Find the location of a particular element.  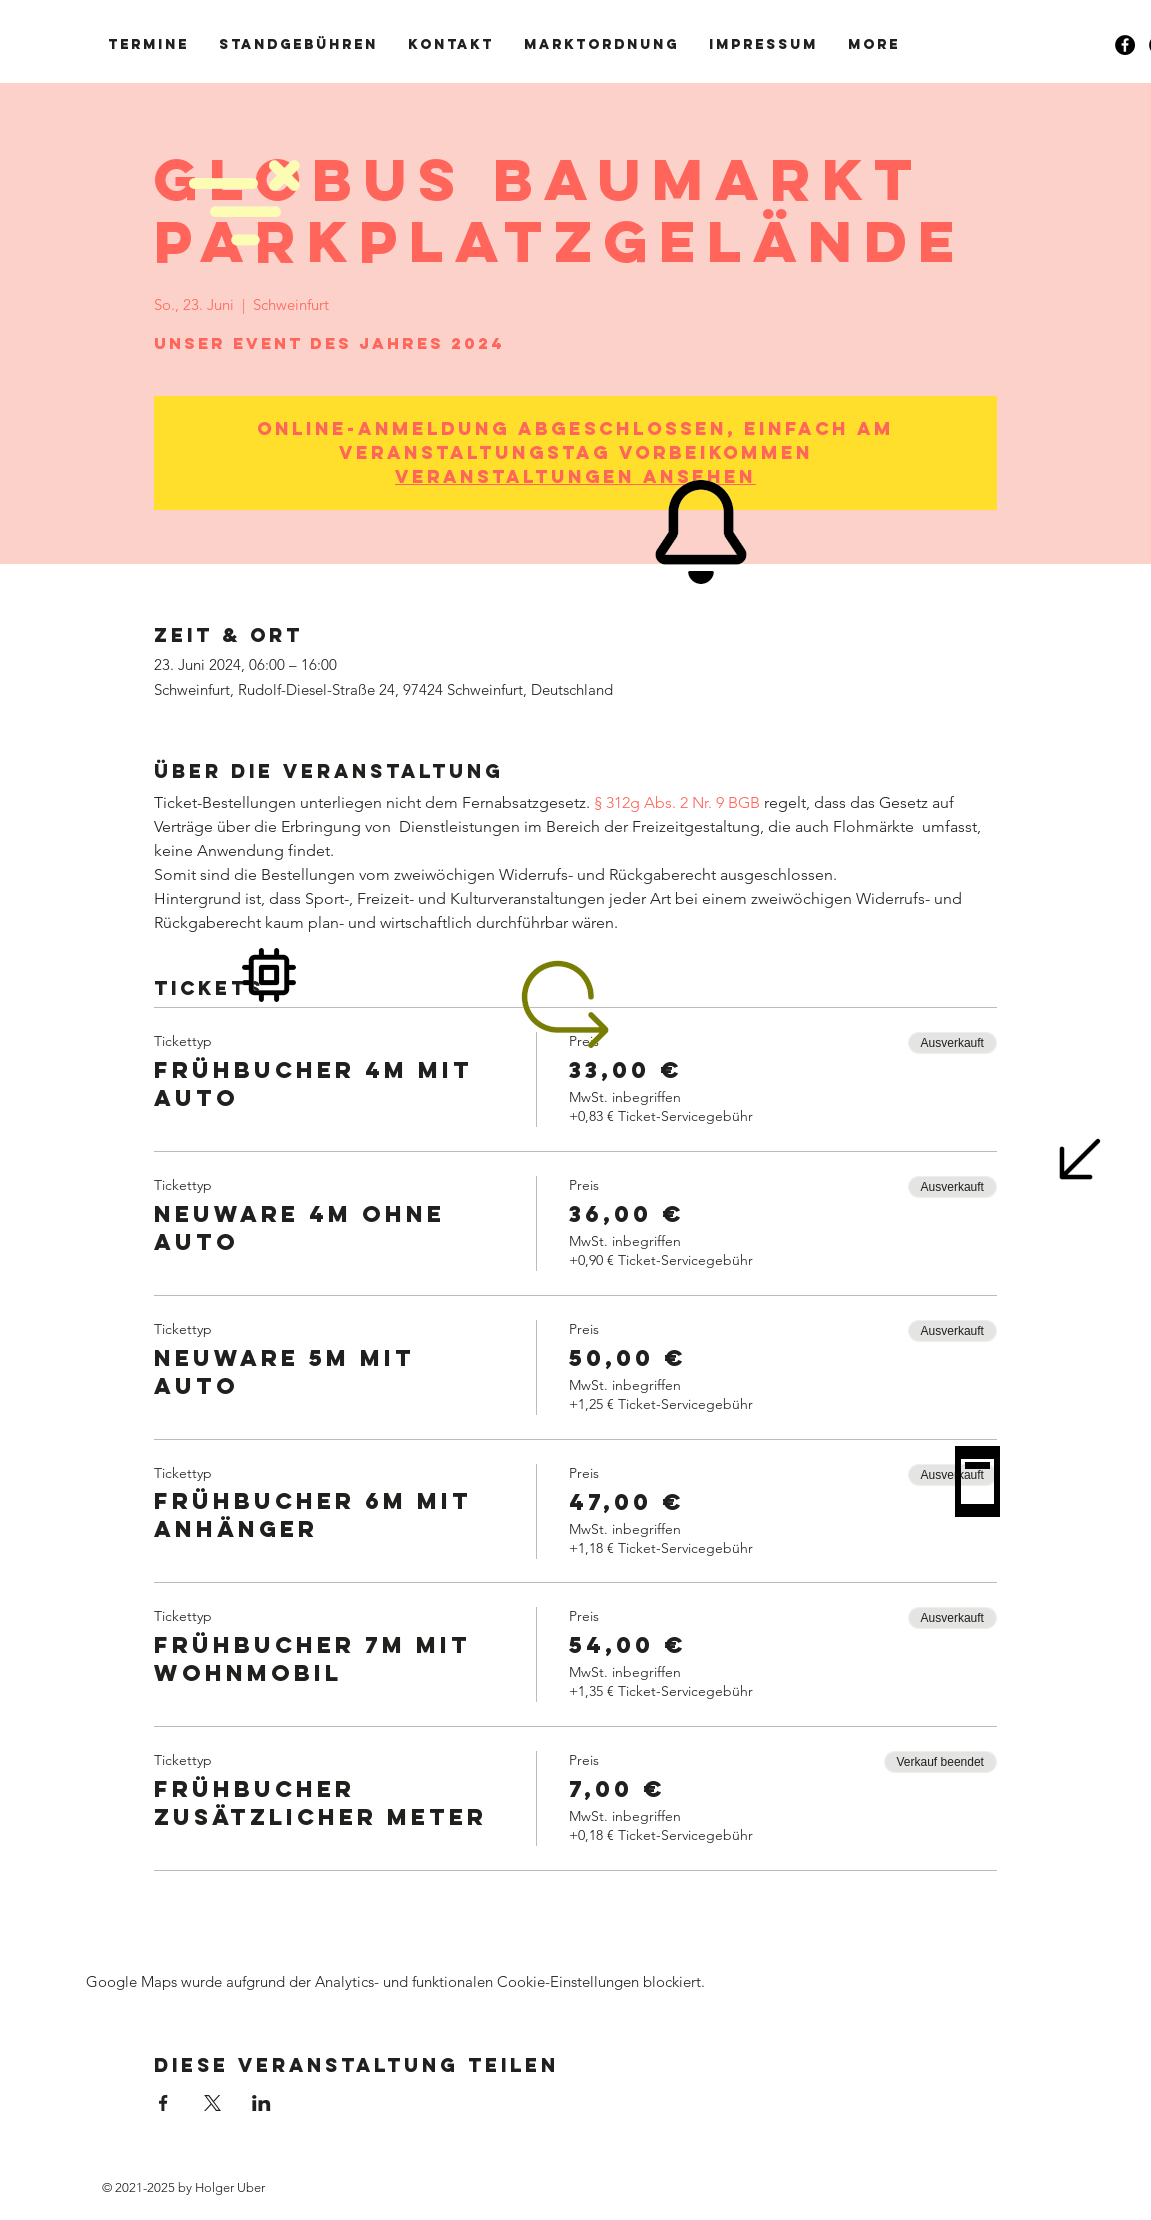

remove or clear active filters is located at coordinates (245, 213).